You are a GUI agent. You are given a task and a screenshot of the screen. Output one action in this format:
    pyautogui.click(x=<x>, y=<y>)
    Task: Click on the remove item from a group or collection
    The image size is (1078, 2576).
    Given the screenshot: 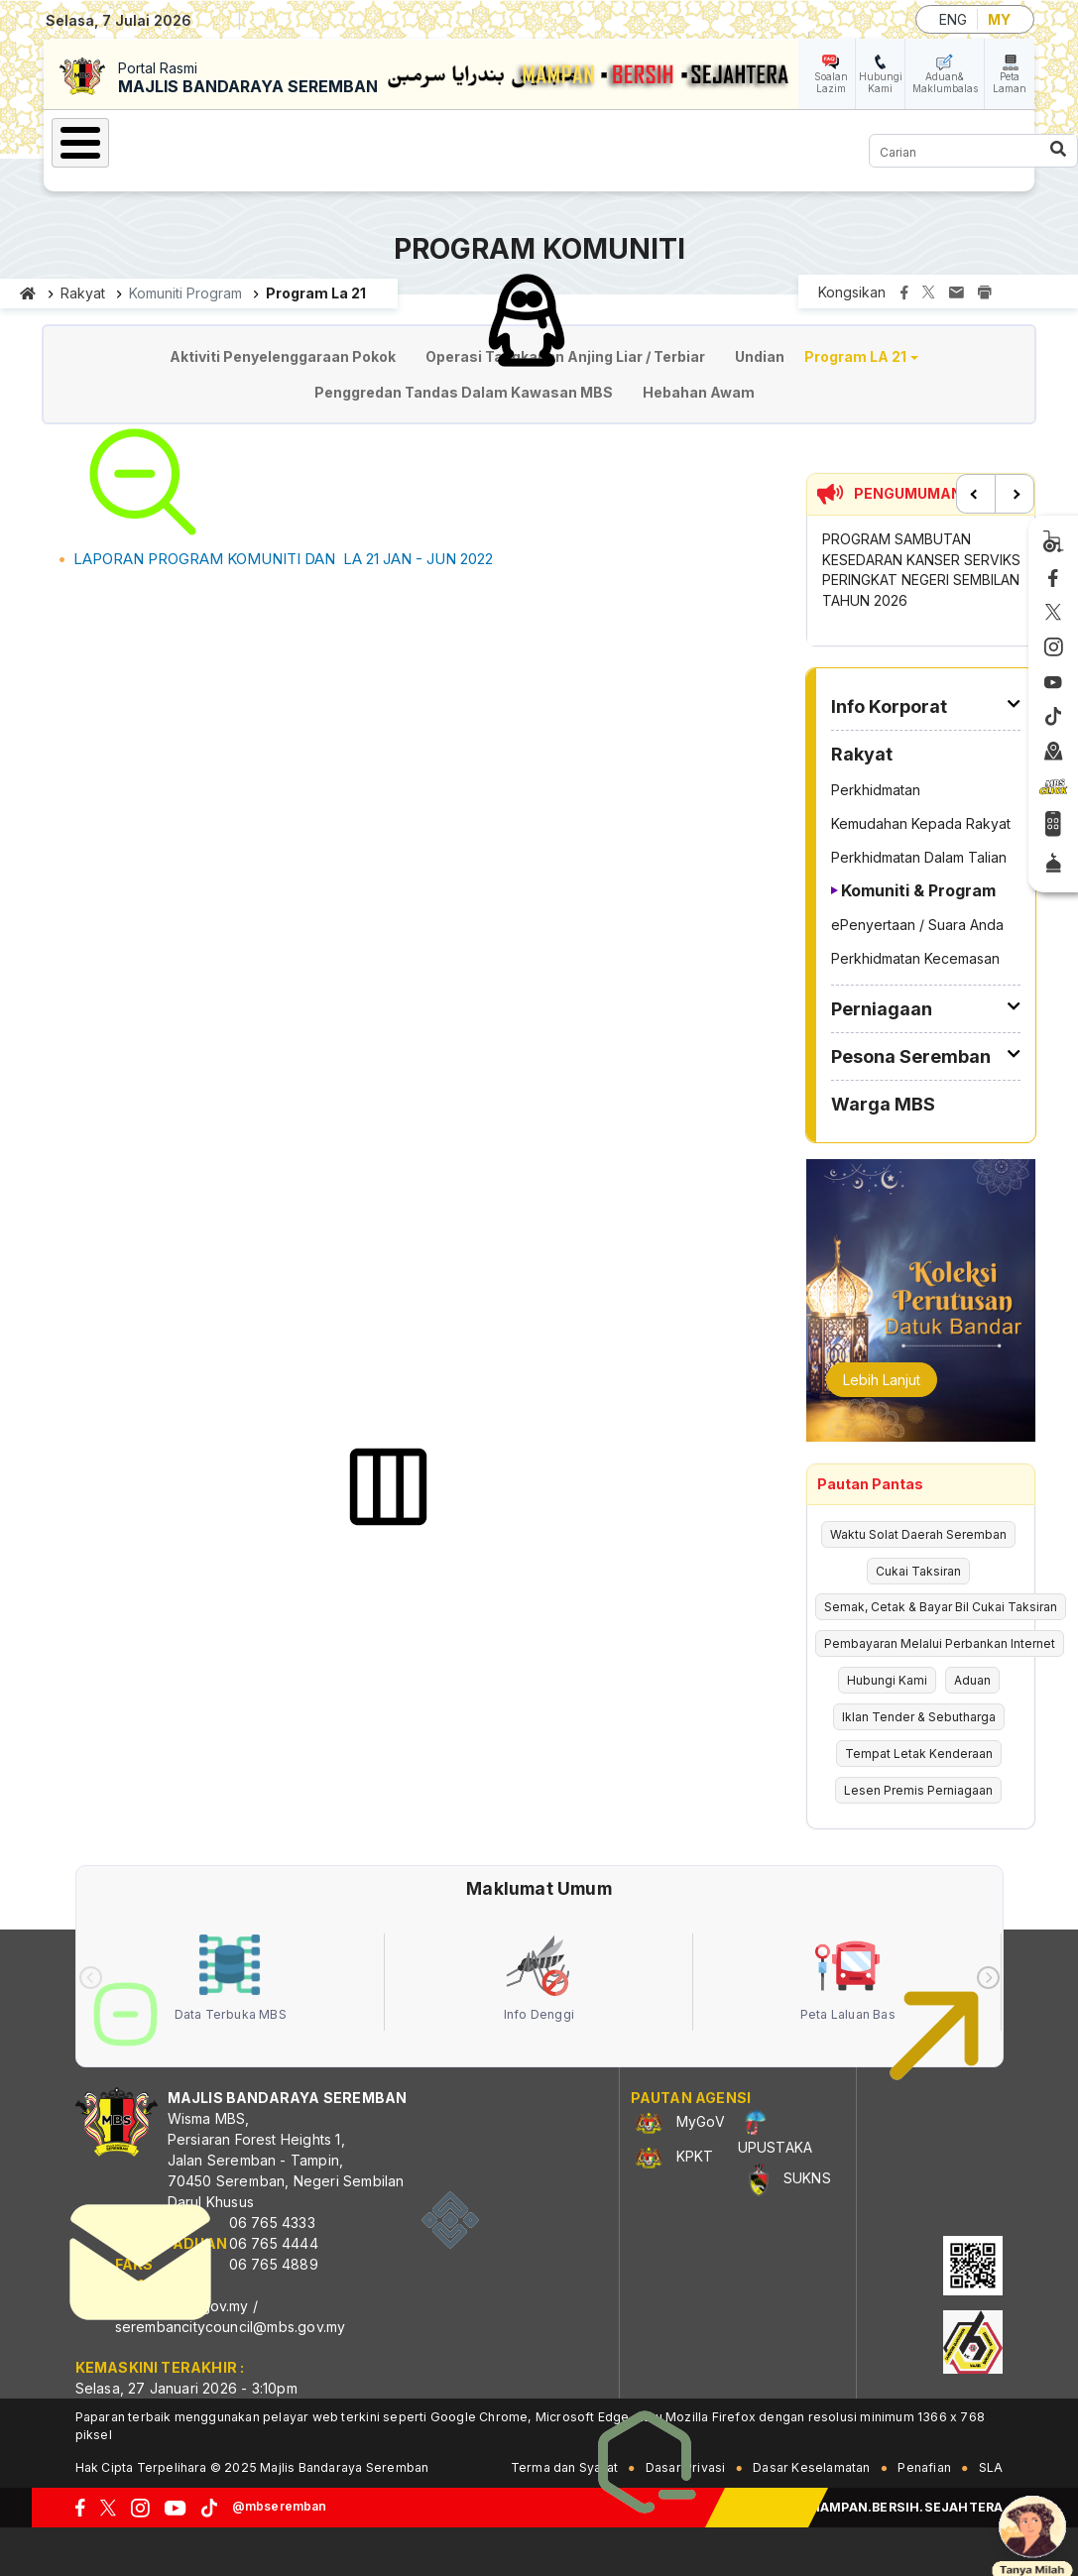 What is the action you would take?
    pyautogui.click(x=645, y=2462)
    